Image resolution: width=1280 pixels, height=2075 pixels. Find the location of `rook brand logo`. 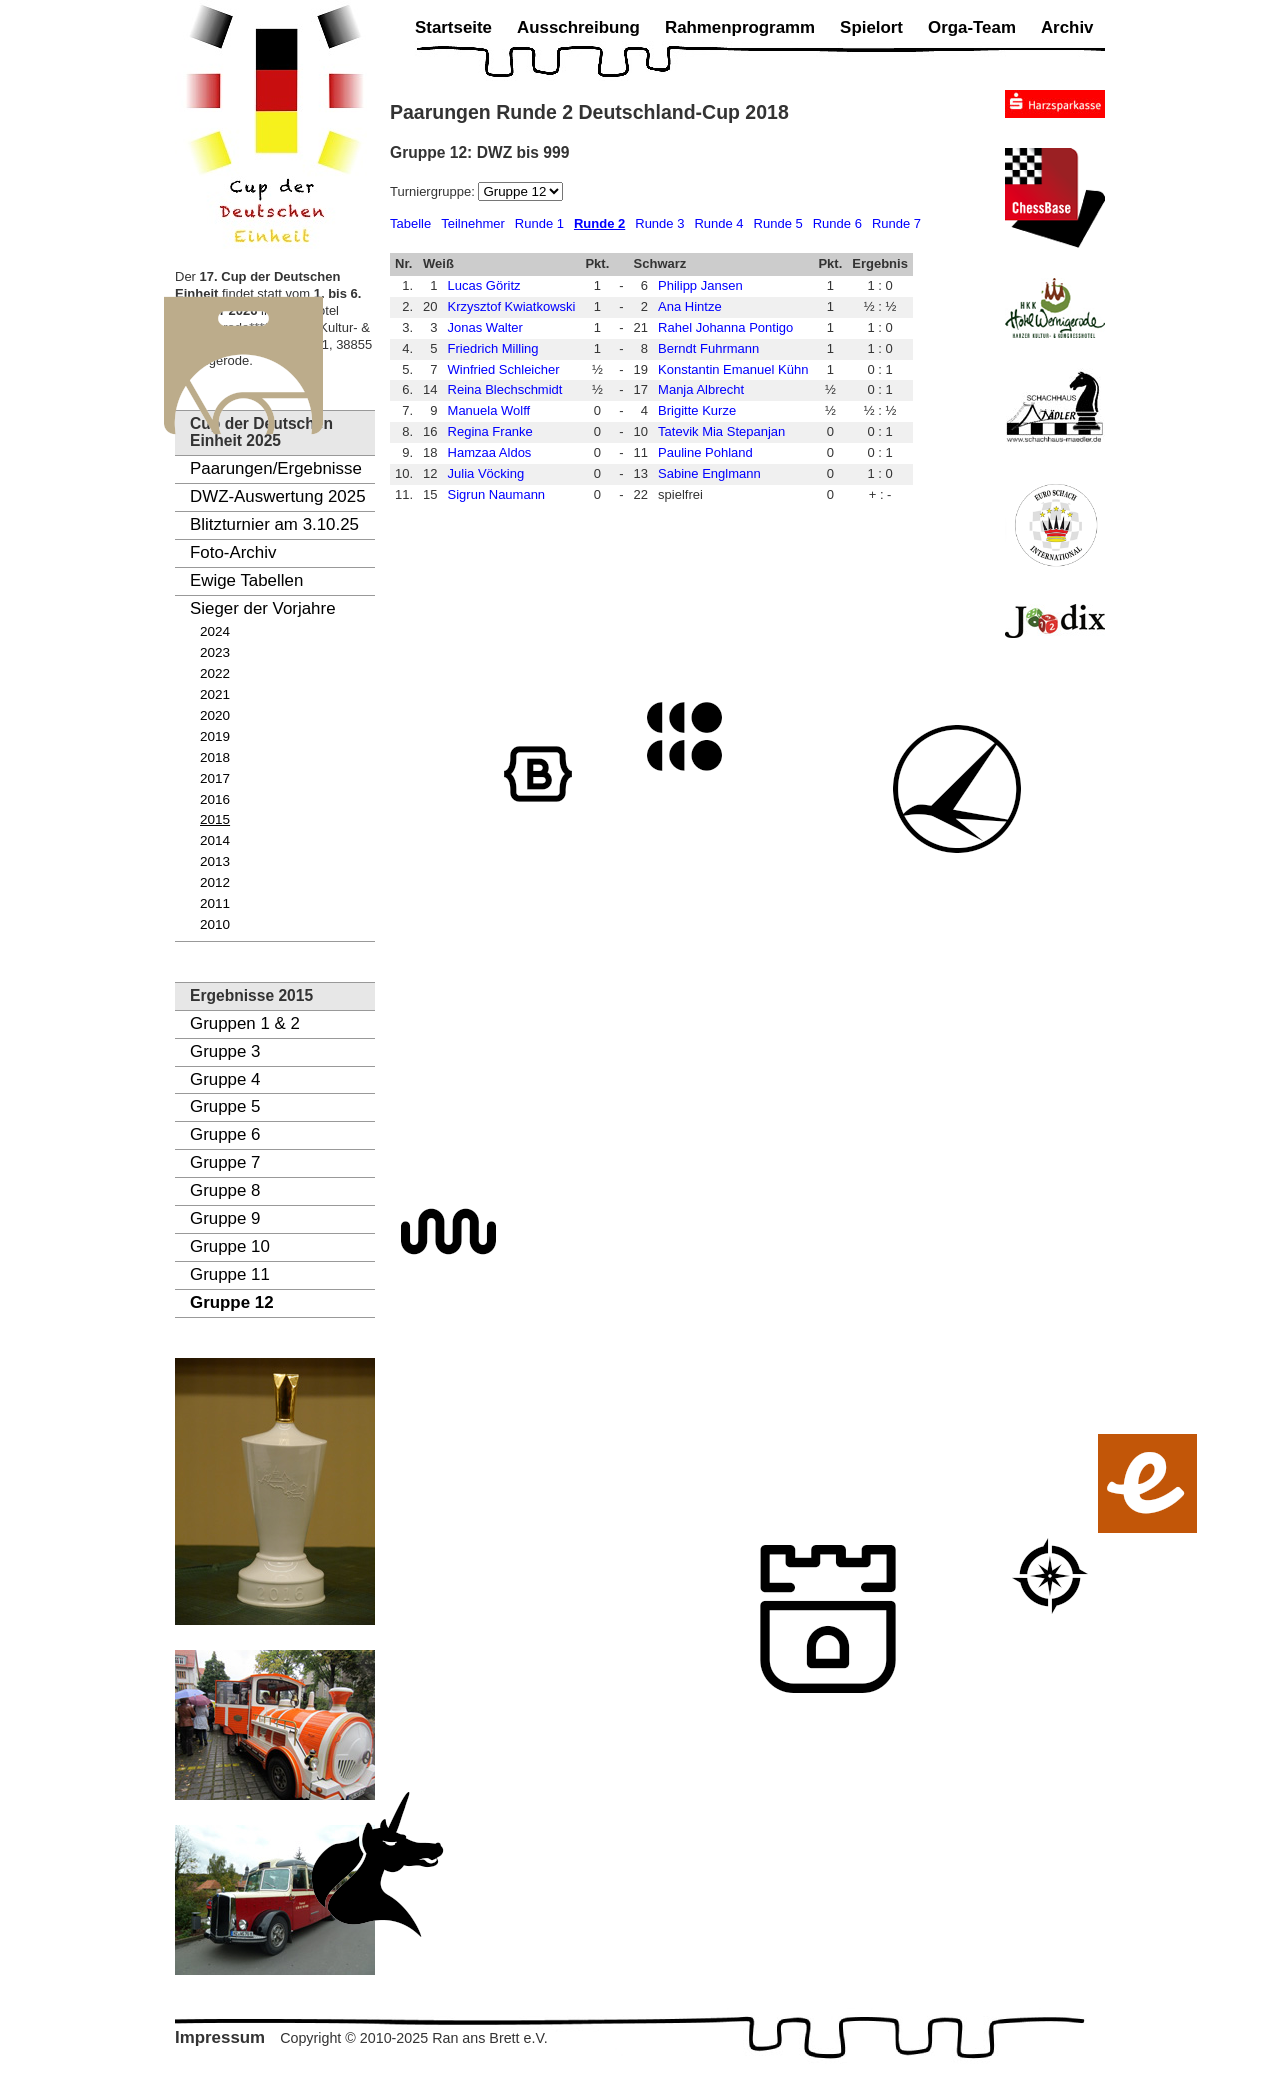

rook brand logo is located at coordinates (828, 1619).